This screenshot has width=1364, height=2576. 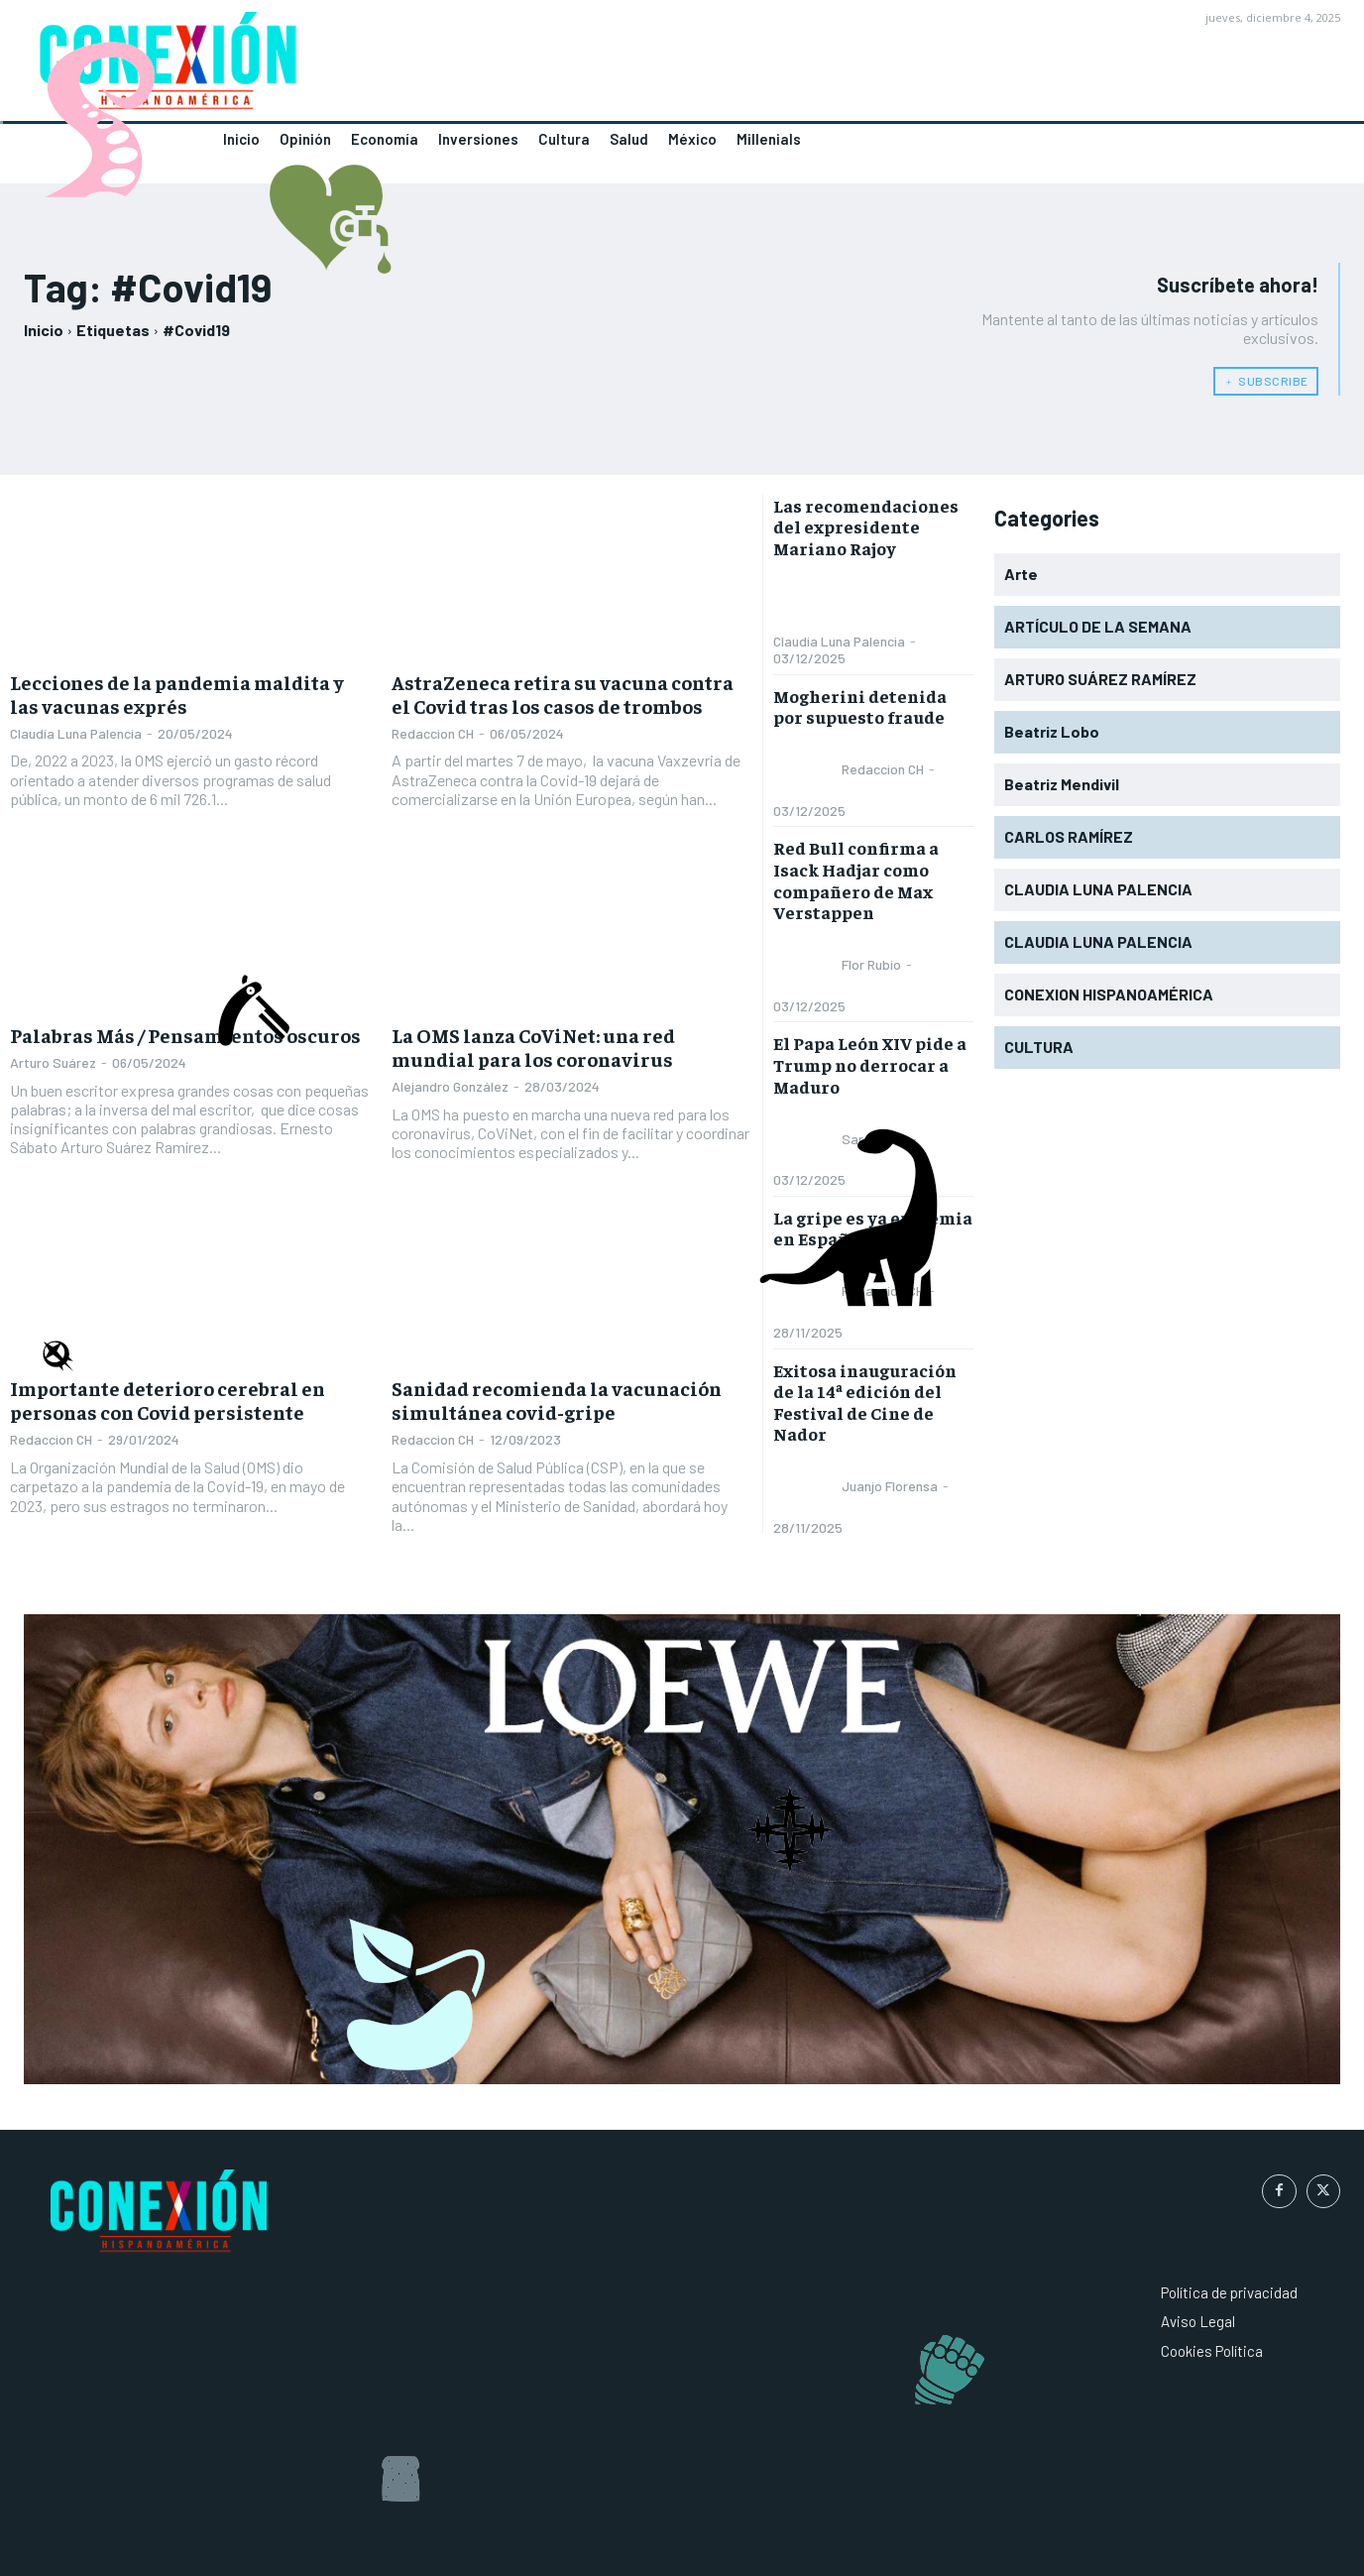 What do you see at coordinates (400, 2478) in the screenshot?
I see `food or bakery category indicator` at bounding box center [400, 2478].